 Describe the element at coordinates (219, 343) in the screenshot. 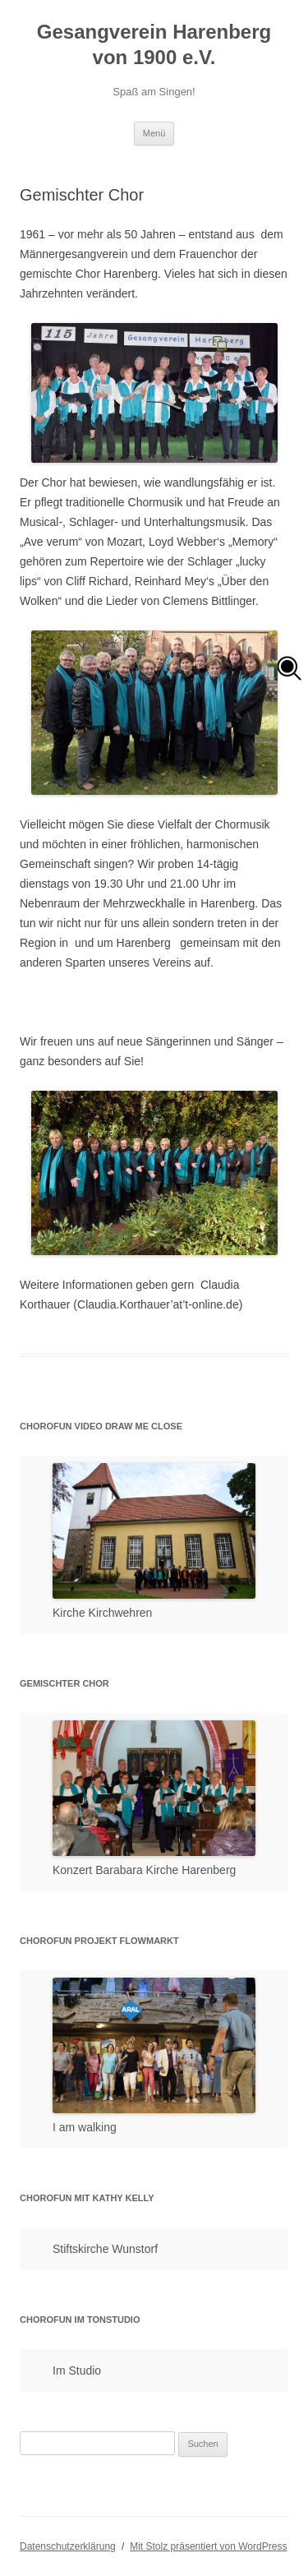

I see `copy to clipboard` at that location.